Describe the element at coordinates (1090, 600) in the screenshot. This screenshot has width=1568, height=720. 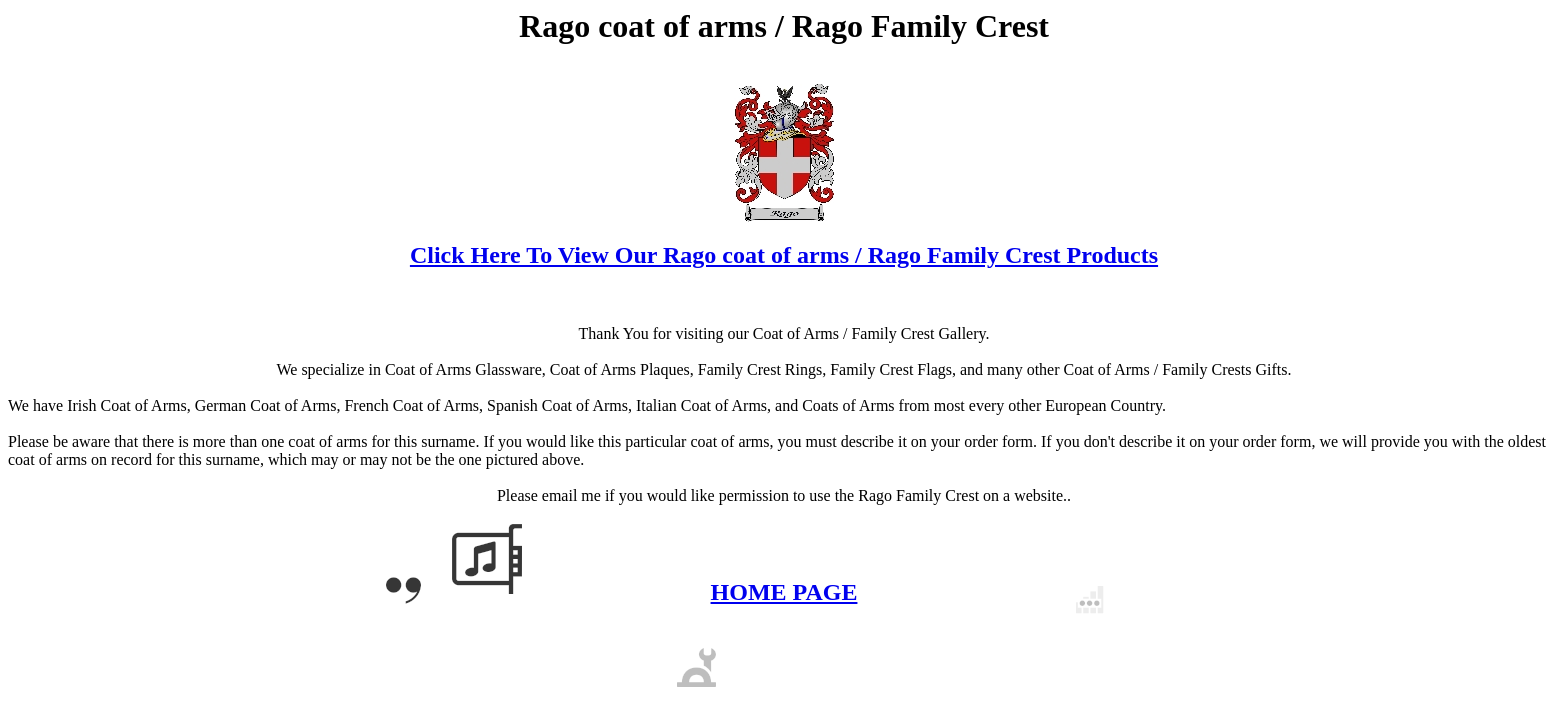
I see `indicates cellular network signal is being acquired` at that location.